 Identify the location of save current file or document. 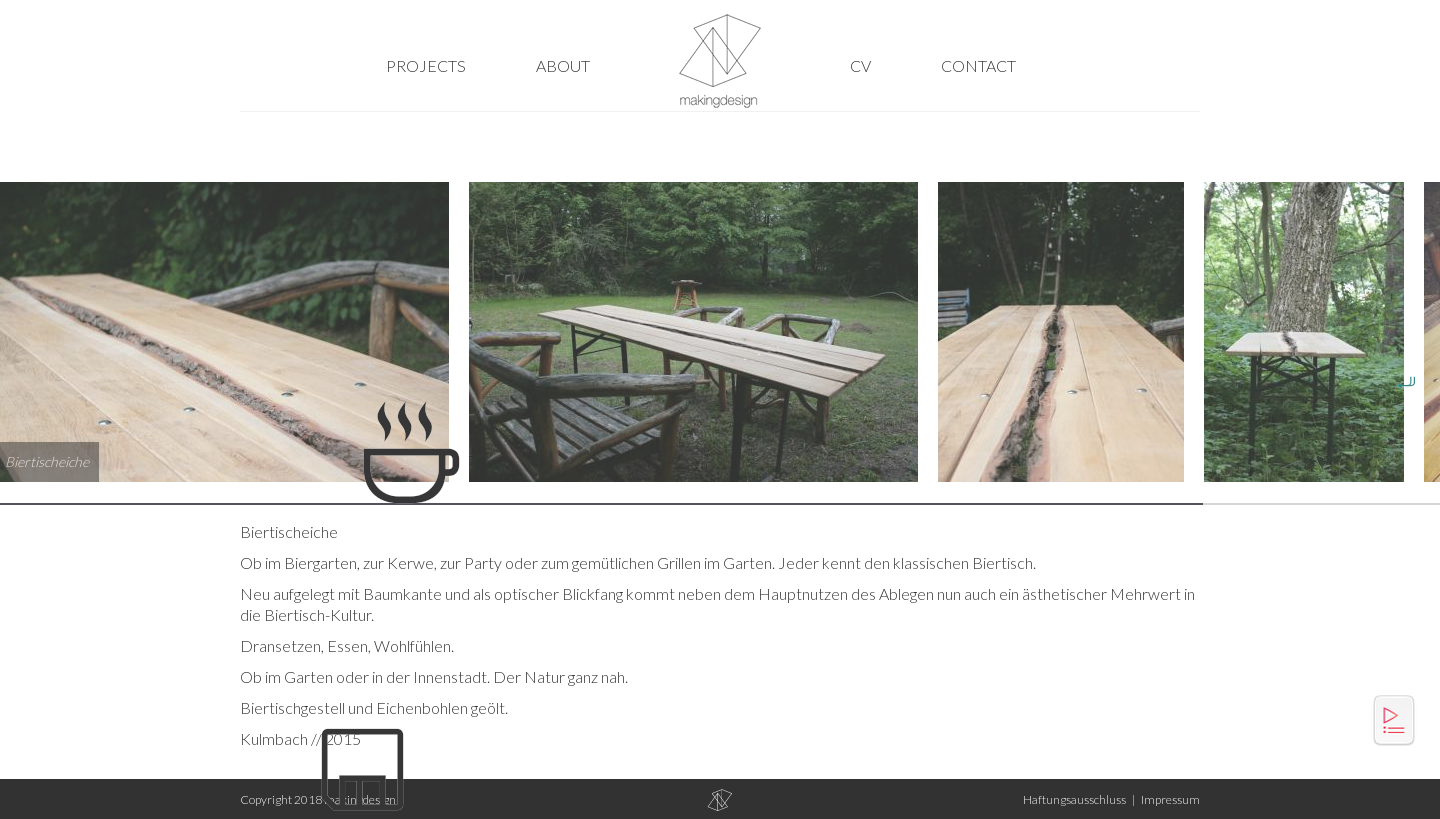
(362, 769).